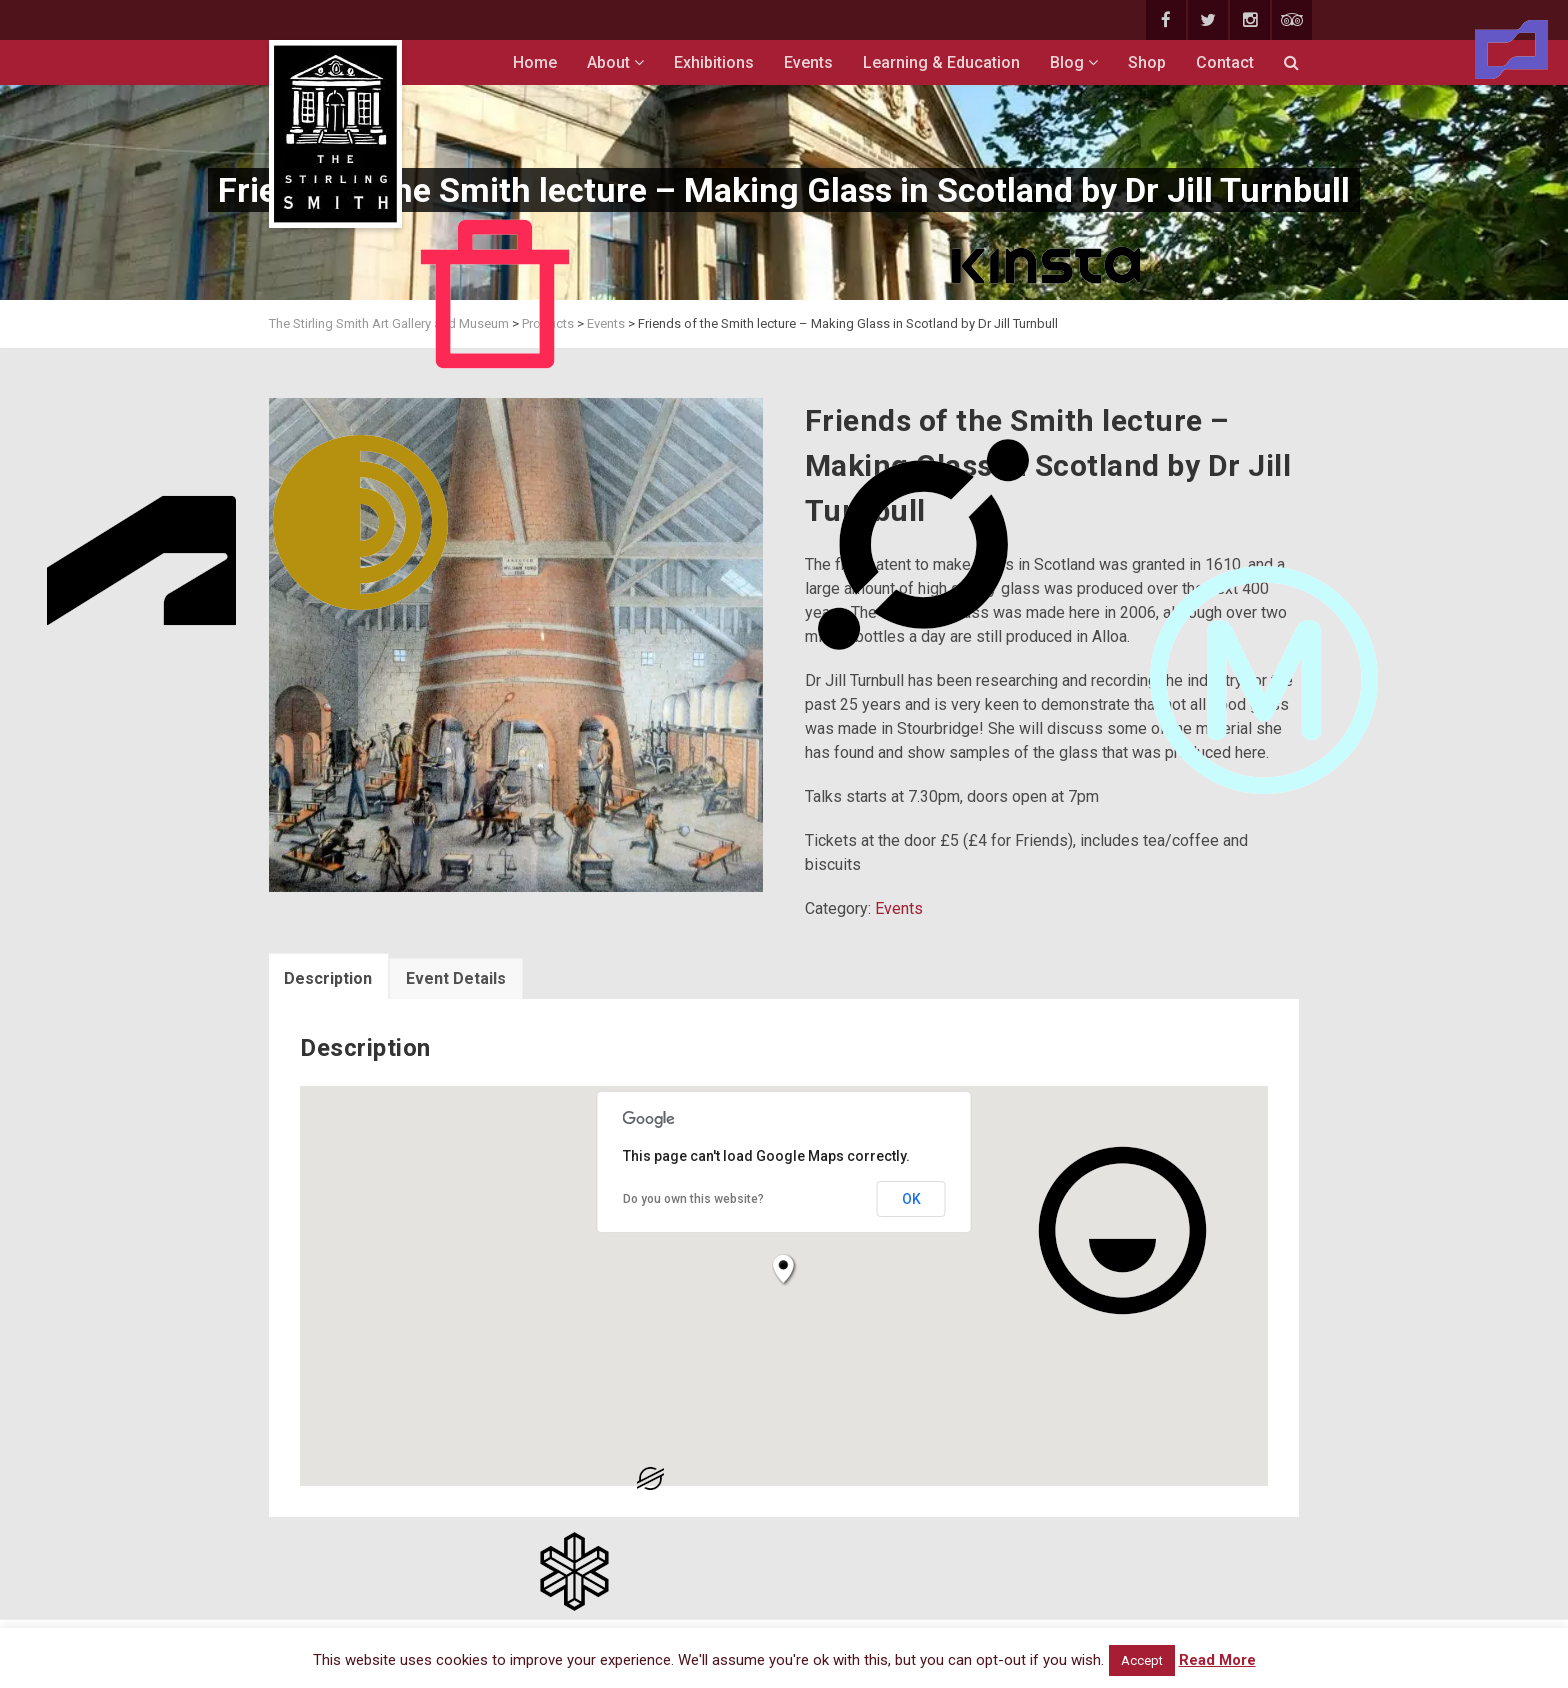  What do you see at coordinates (1511, 49) in the screenshot?
I see `open the Brex financial management app` at bounding box center [1511, 49].